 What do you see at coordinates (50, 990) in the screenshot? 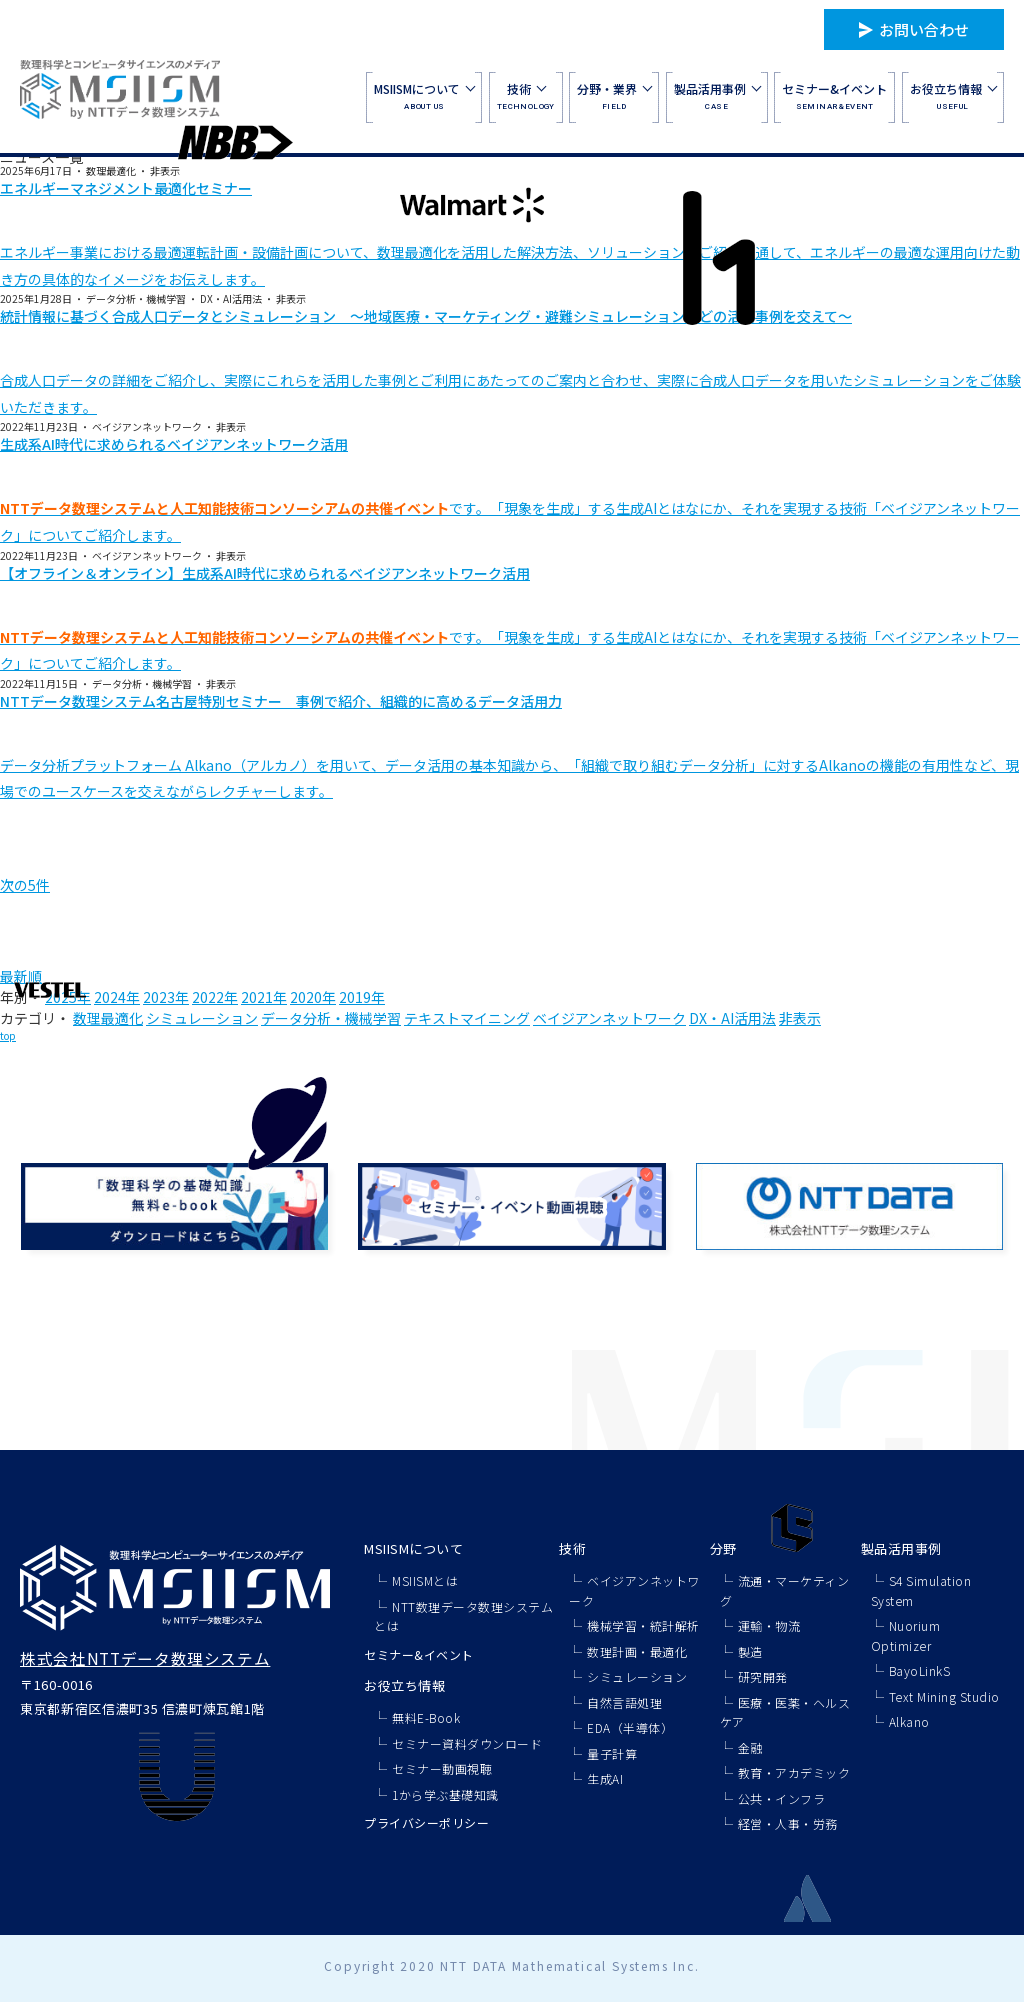
I see `vestel brand logo` at bounding box center [50, 990].